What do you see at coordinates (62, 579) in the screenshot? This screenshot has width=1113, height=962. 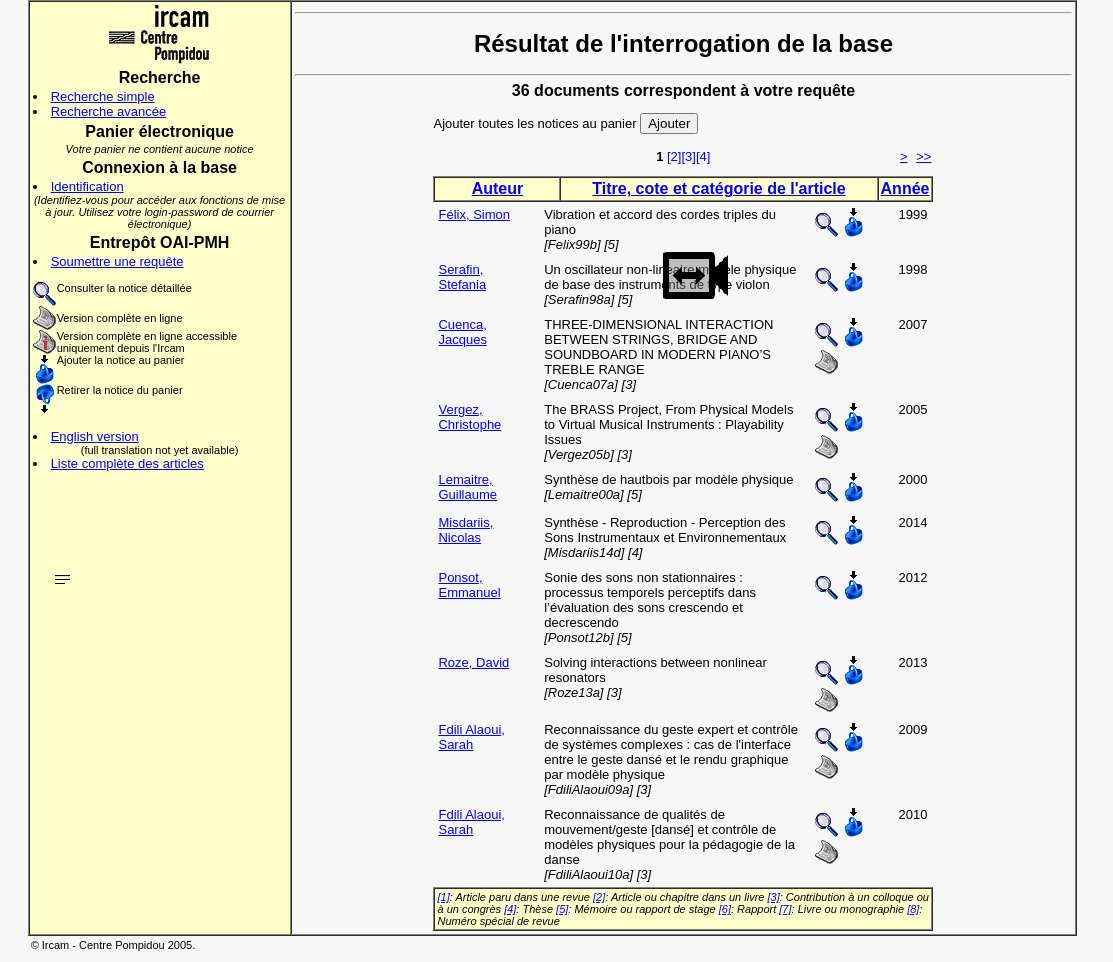 I see `view or access notes` at bounding box center [62, 579].